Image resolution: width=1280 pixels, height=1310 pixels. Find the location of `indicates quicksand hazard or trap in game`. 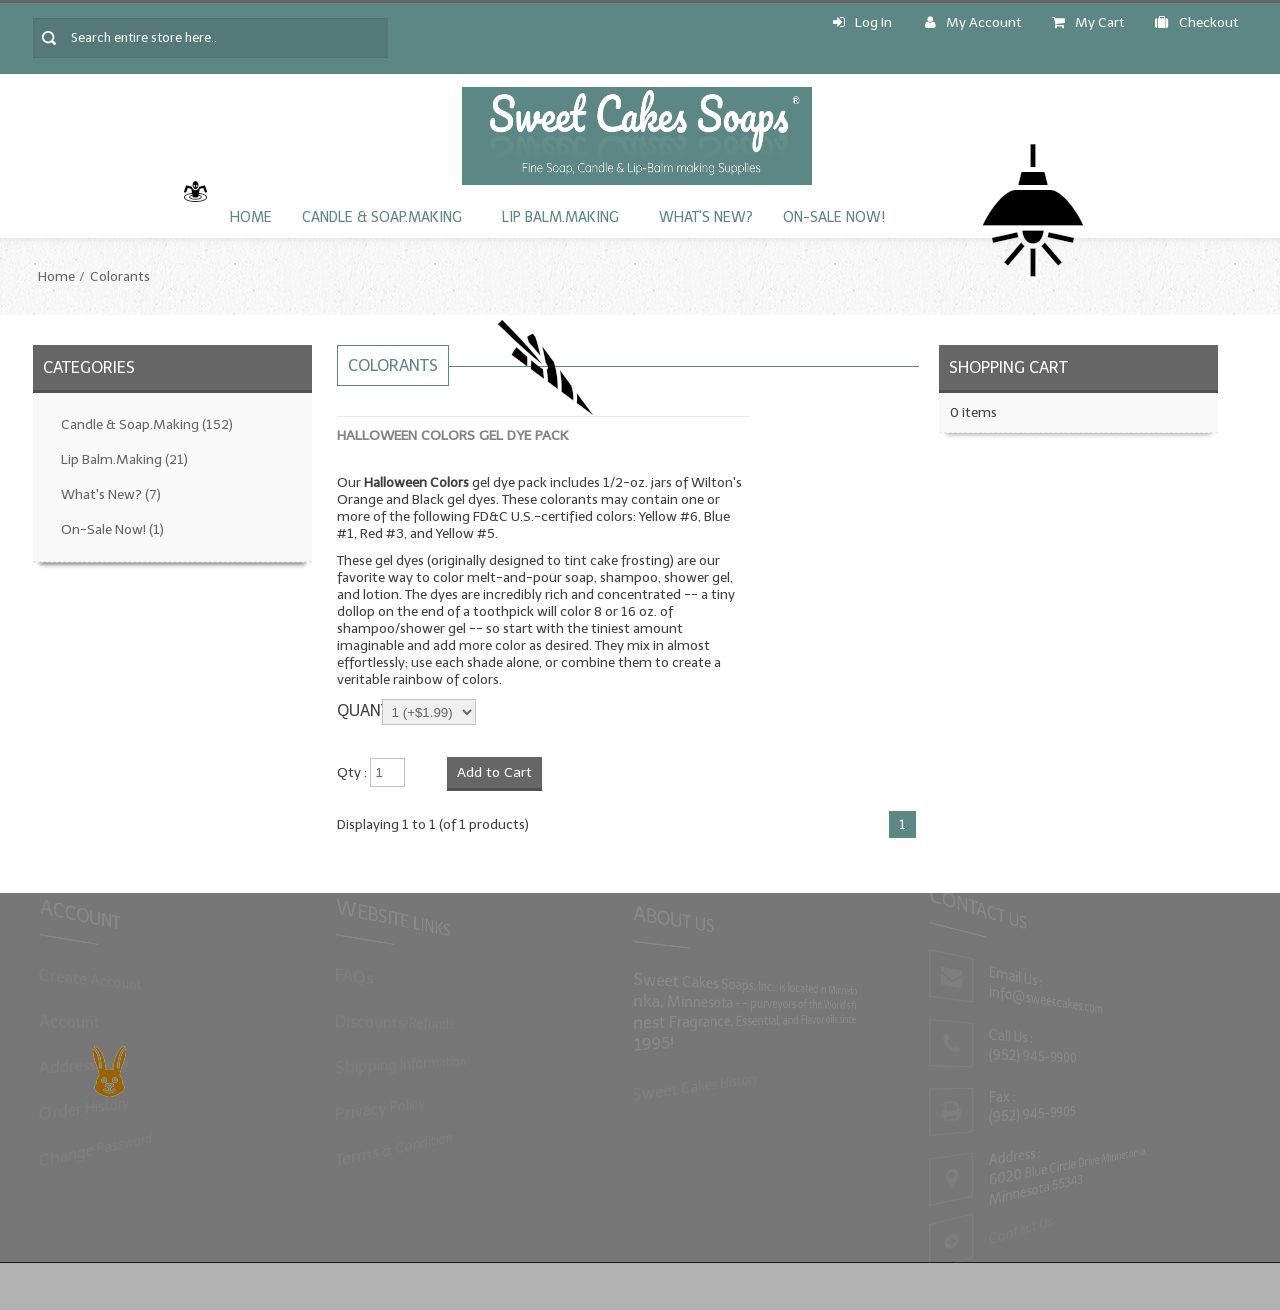

indicates quicksand hazard or trap in game is located at coordinates (195, 191).